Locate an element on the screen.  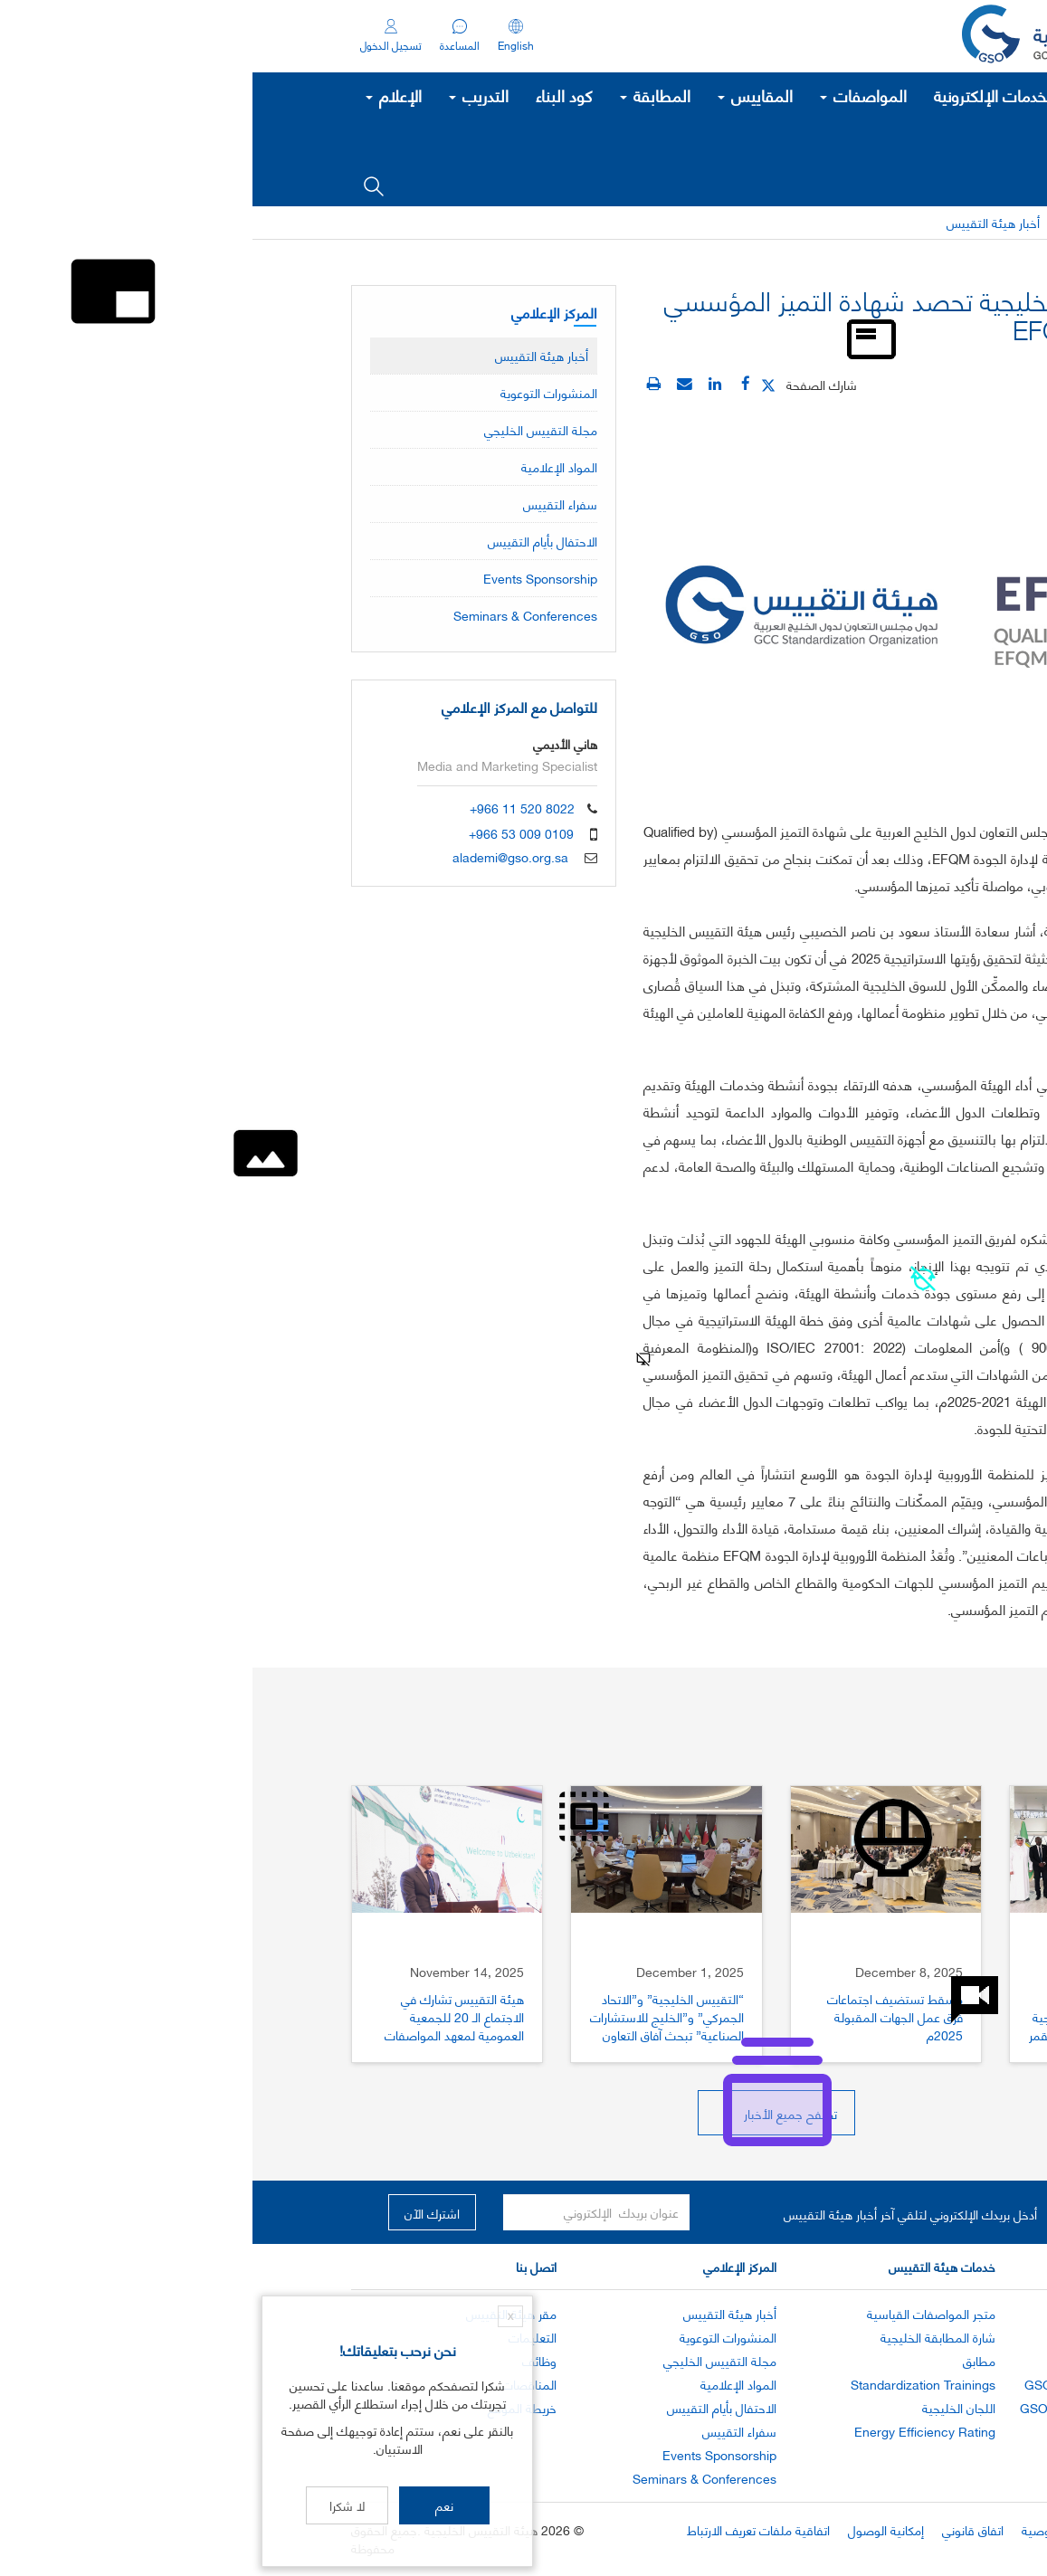
view featured playlist is located at coordinates (871, 339).